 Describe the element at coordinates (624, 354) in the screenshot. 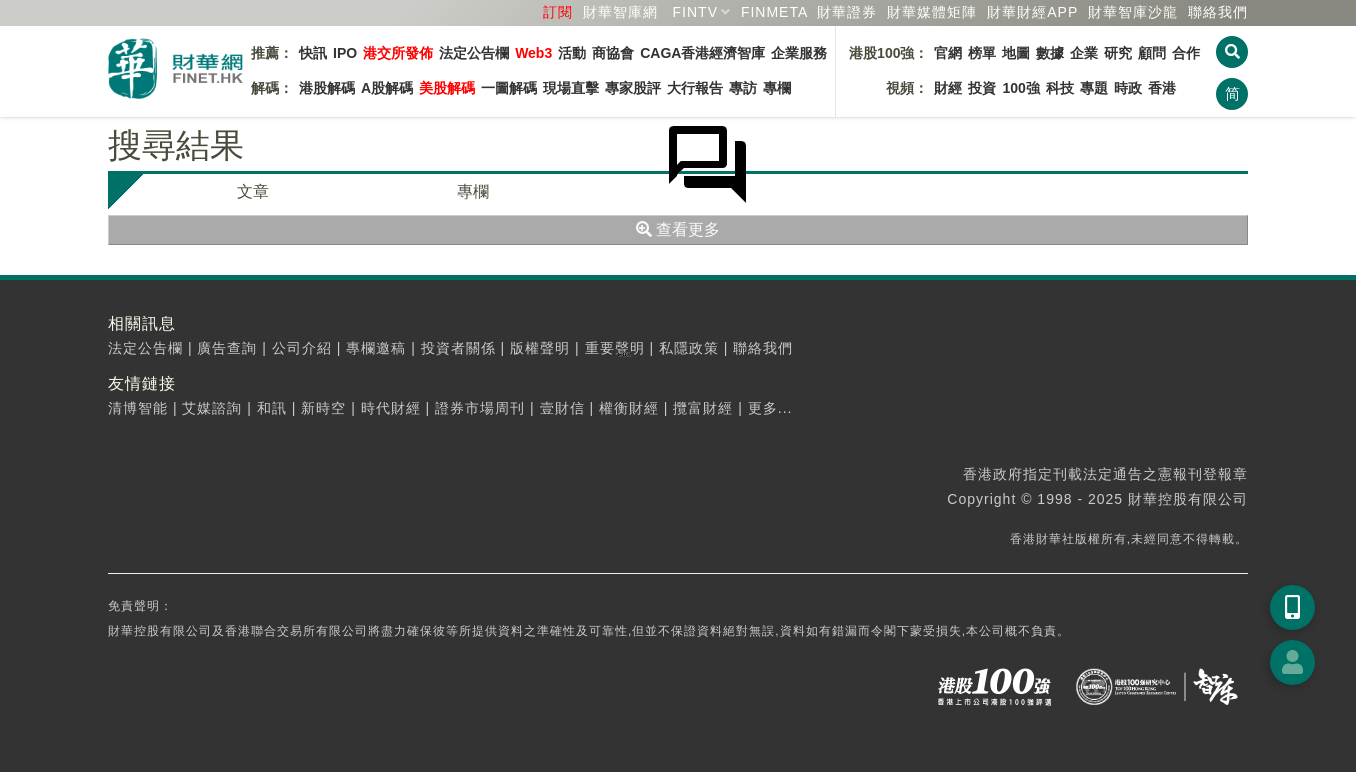

I see `HDR mode is currently enabled` at that location.